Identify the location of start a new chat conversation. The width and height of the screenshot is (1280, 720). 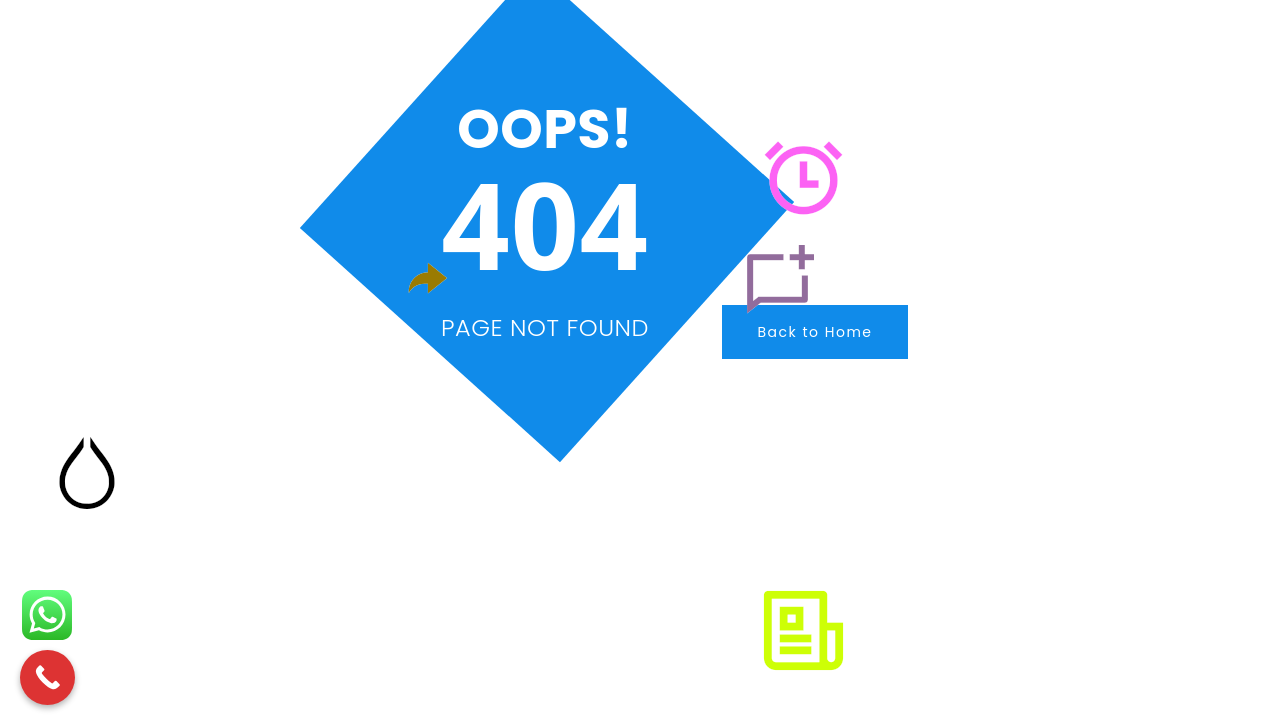
(777, 281).